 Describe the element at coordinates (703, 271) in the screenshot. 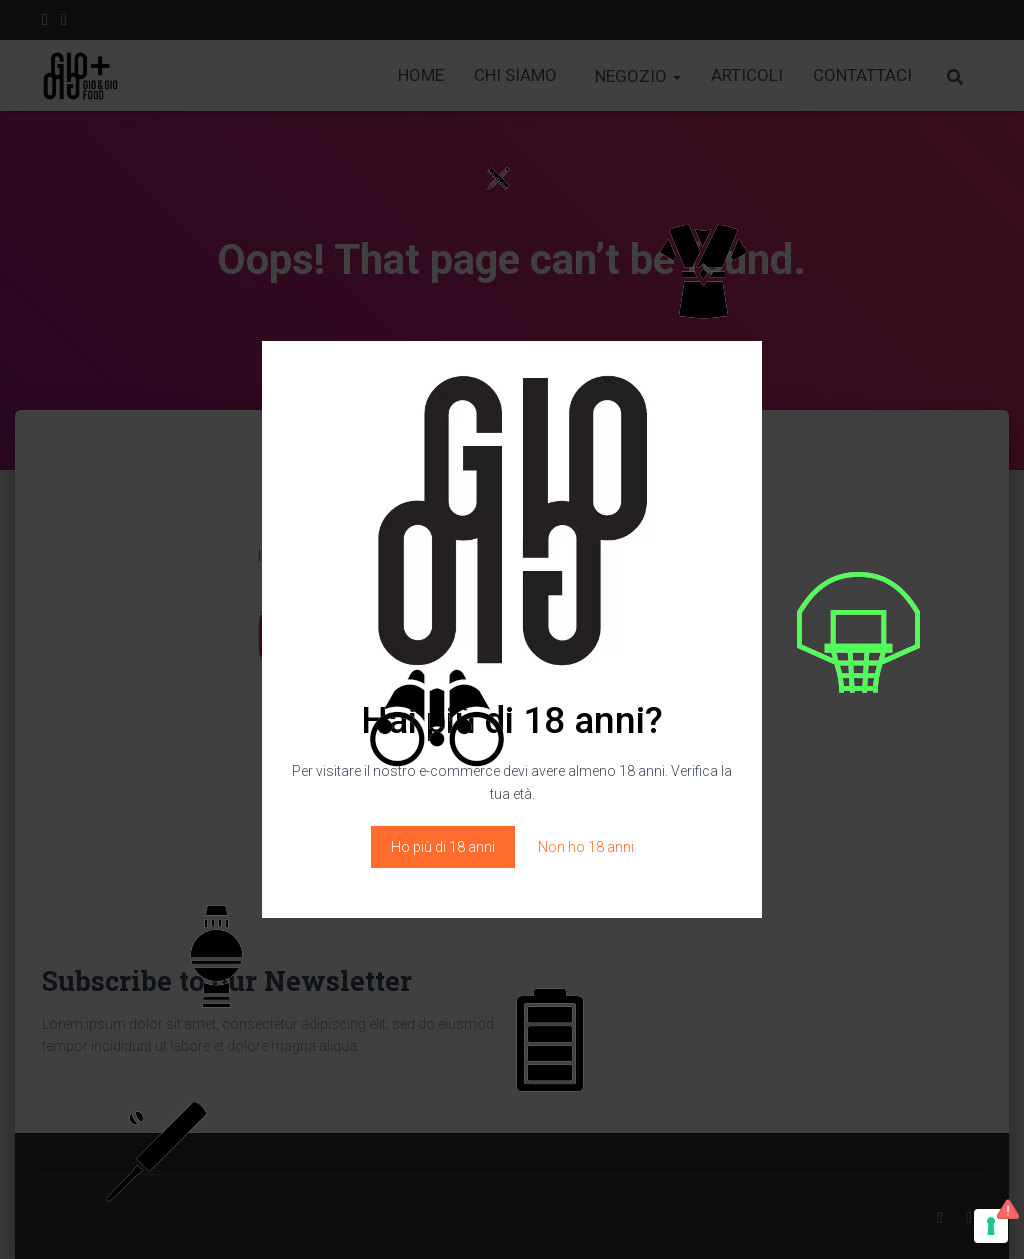

I see `select ninja armor equipment` at that location.